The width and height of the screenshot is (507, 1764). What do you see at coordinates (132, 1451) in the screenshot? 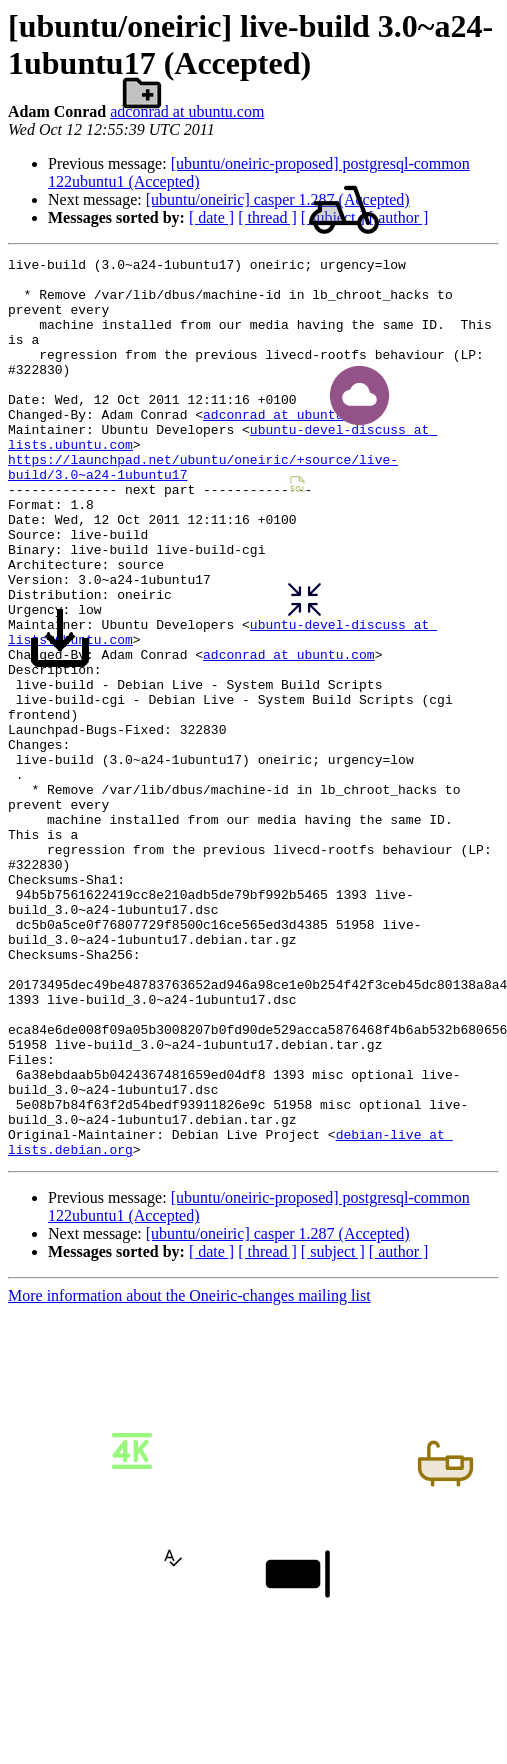
I see `indicates 4K video resolution available` at bounding box center [132, 1451].